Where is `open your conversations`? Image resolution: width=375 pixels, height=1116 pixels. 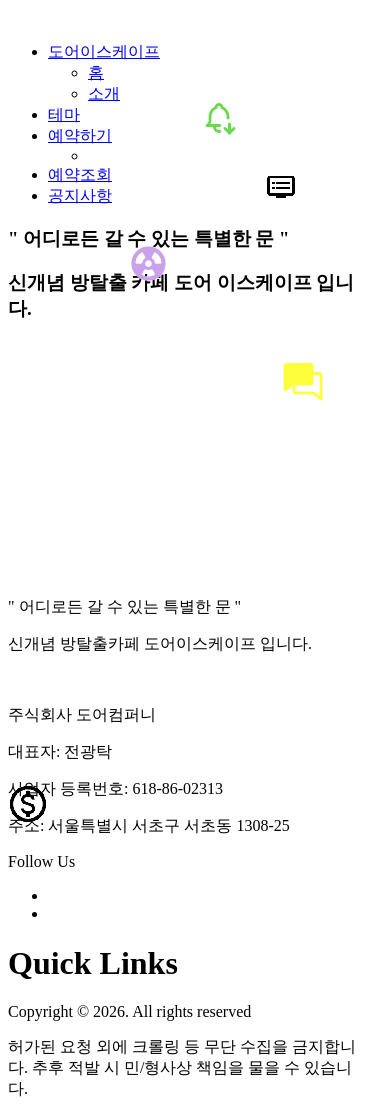
open your conversations is located at coordinates (303, 381).